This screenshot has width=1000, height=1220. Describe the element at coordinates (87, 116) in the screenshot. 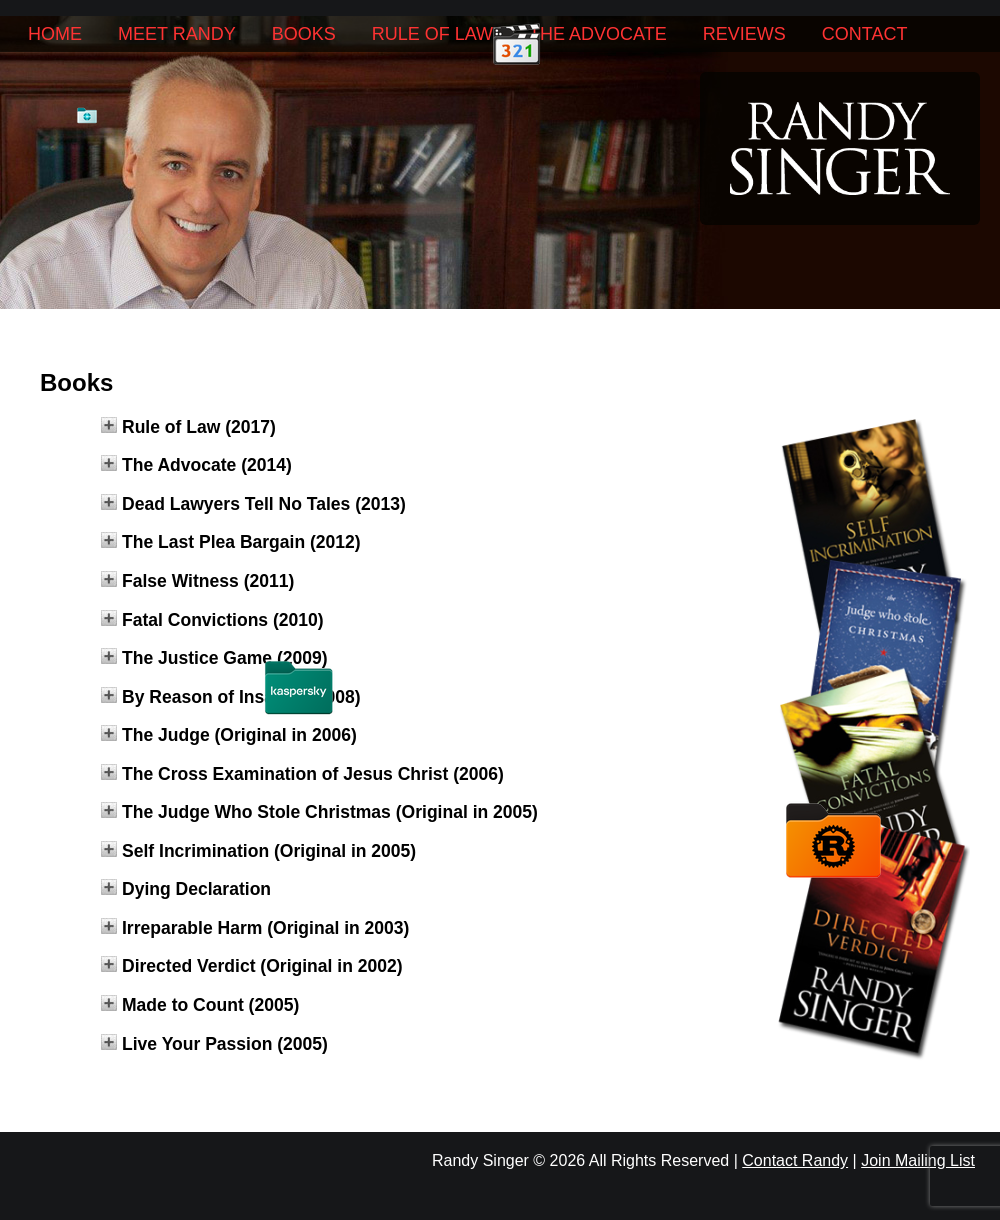

I see `open microsoft dynamics 365 business central files folder` at that location.